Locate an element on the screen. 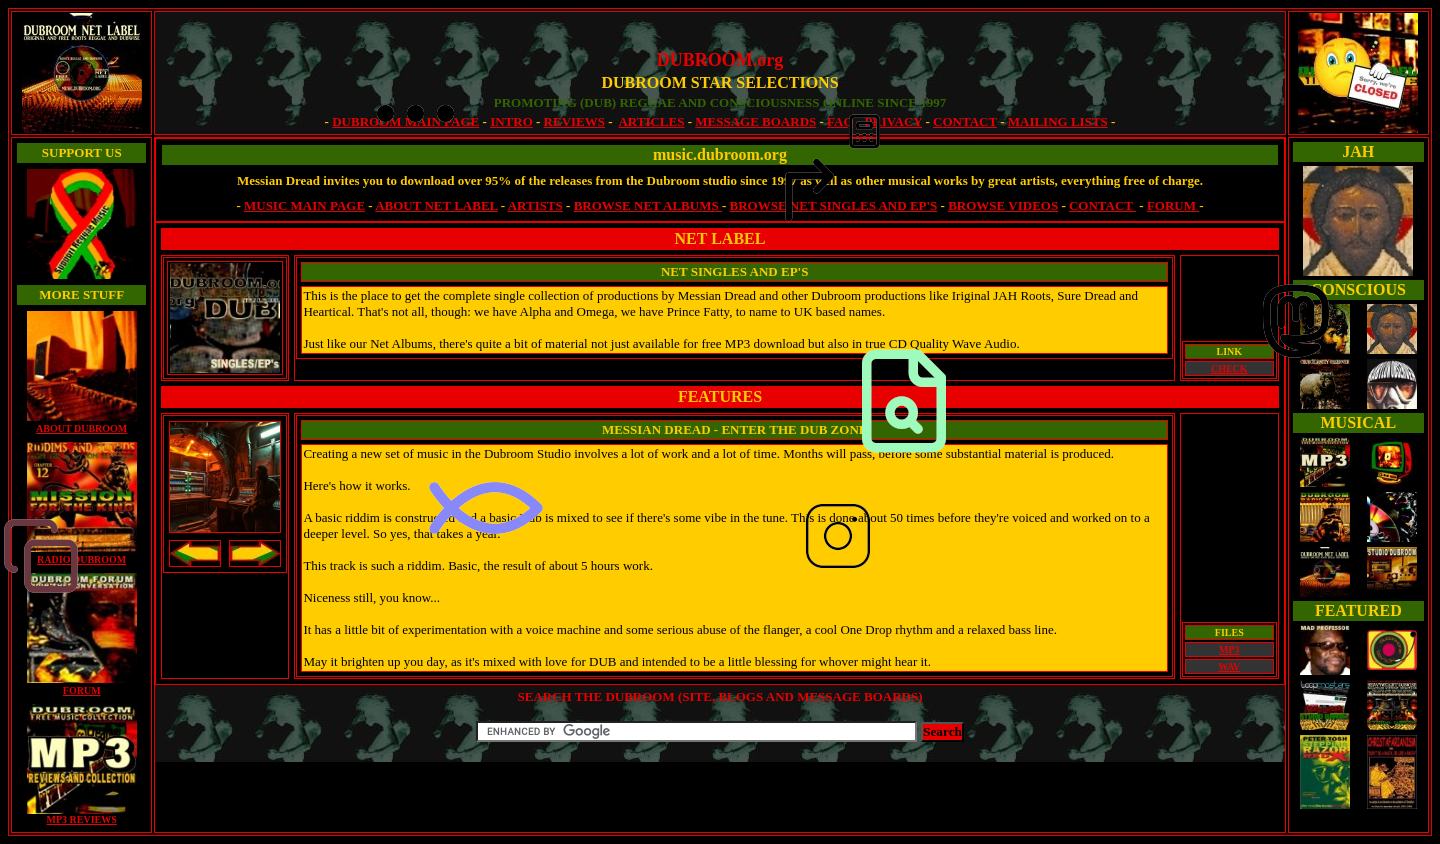 The image size is (1440, 844). access more options or actions is located at coordinates (415, 113).